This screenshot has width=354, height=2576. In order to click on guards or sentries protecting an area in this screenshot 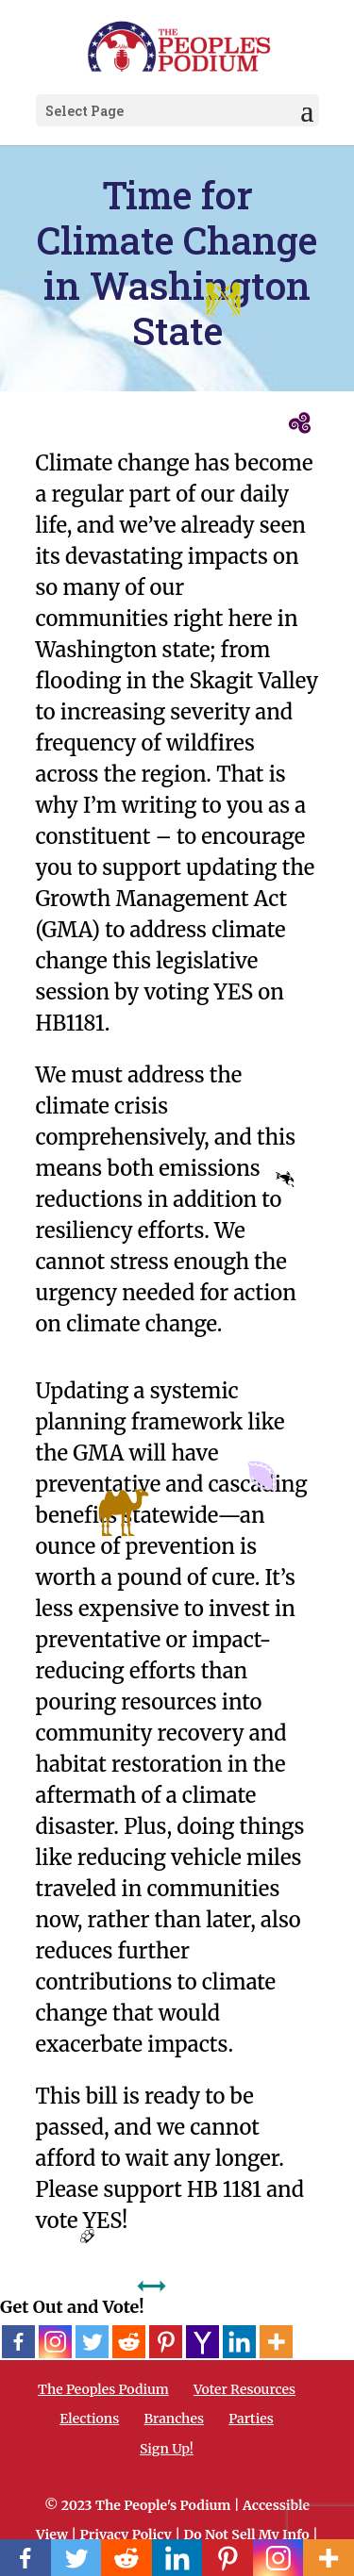, I will do `click(223, 298)`.